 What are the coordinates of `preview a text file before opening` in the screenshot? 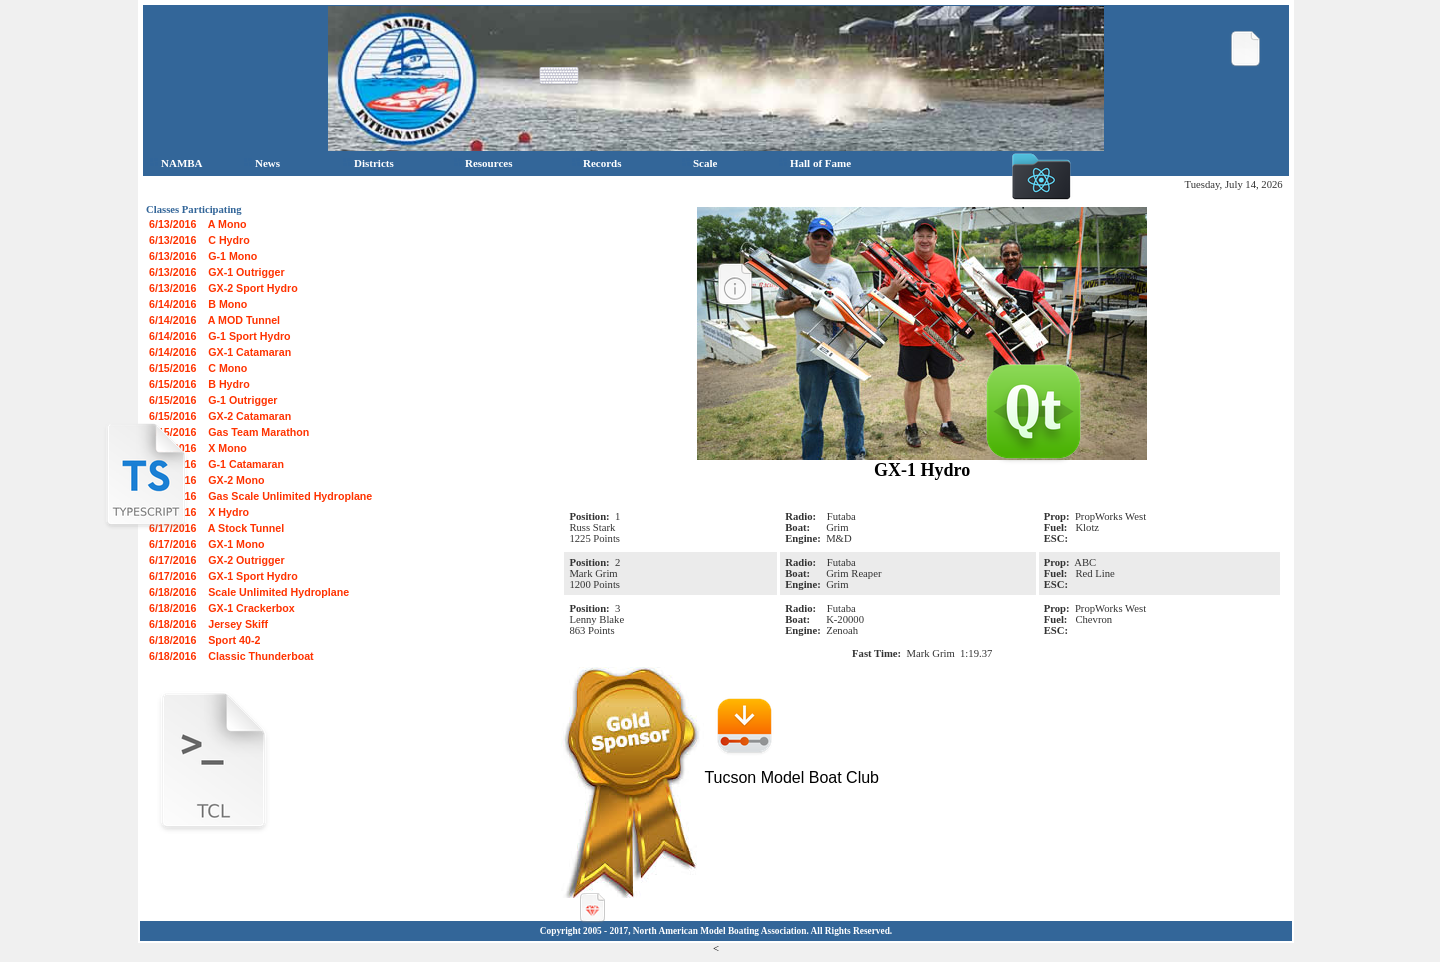 It's located at (1245, 48).